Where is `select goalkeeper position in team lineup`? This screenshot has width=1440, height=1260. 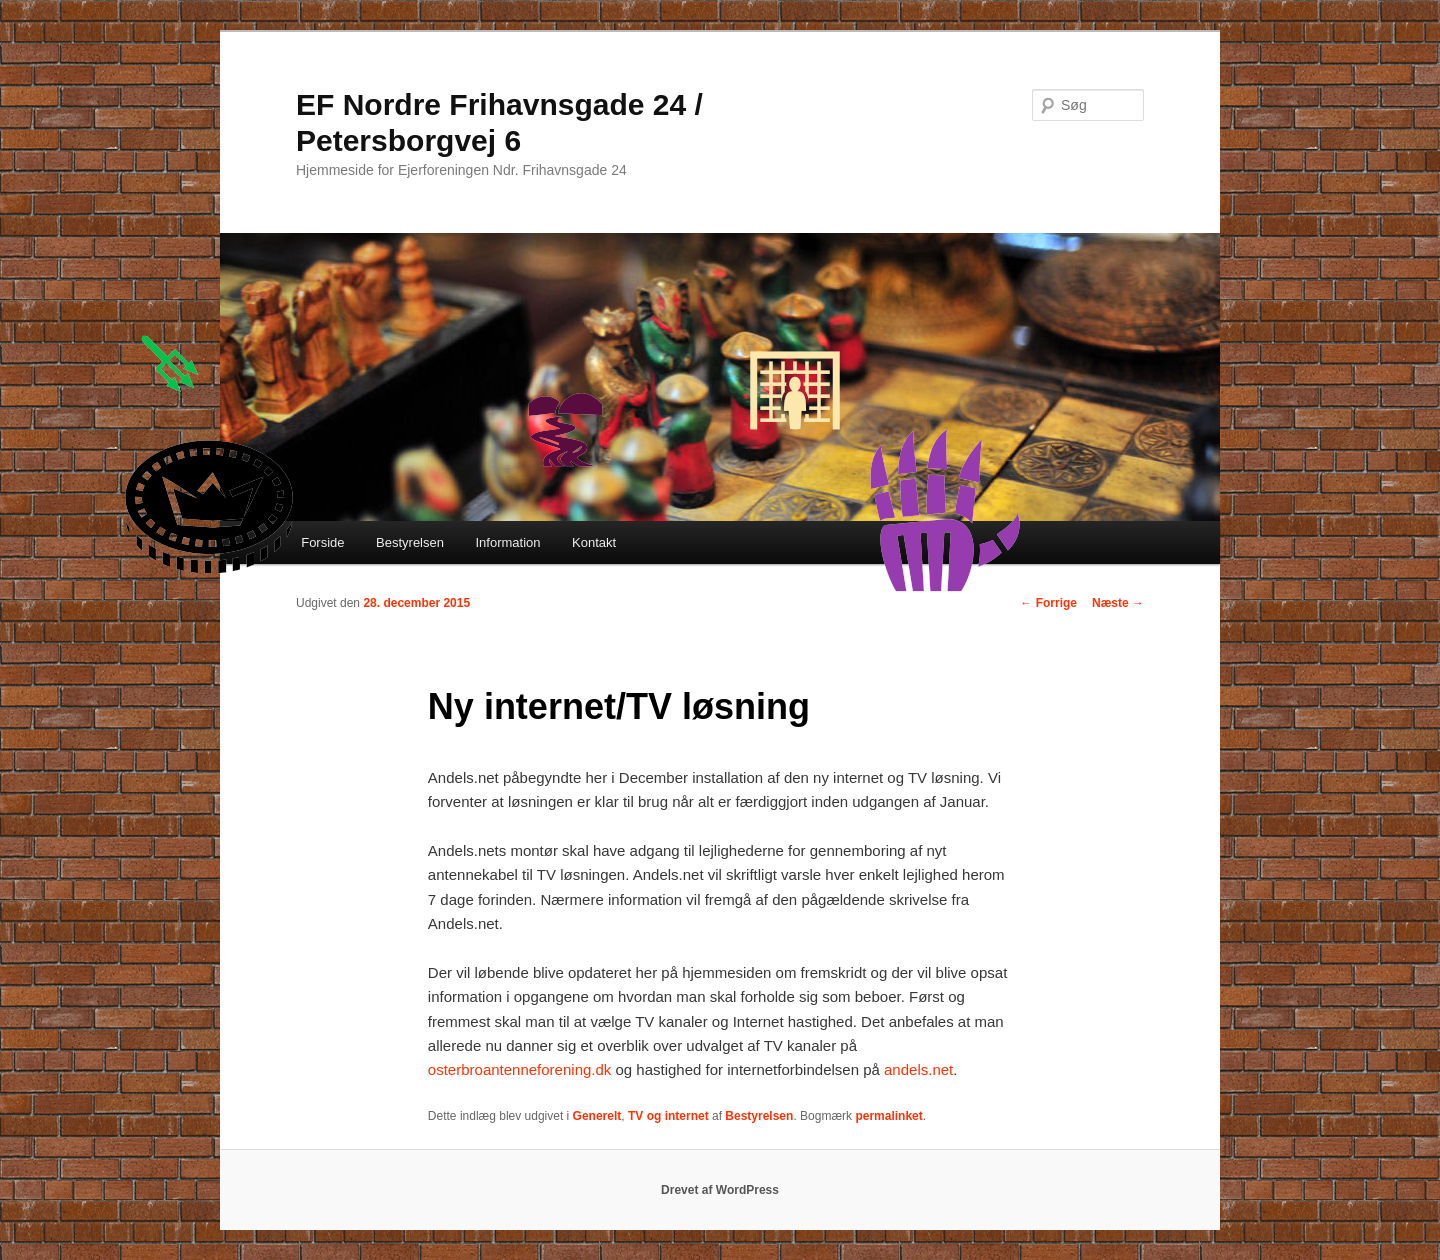
select goalkeeper position in team lineup is located at coordinates (795, 385).